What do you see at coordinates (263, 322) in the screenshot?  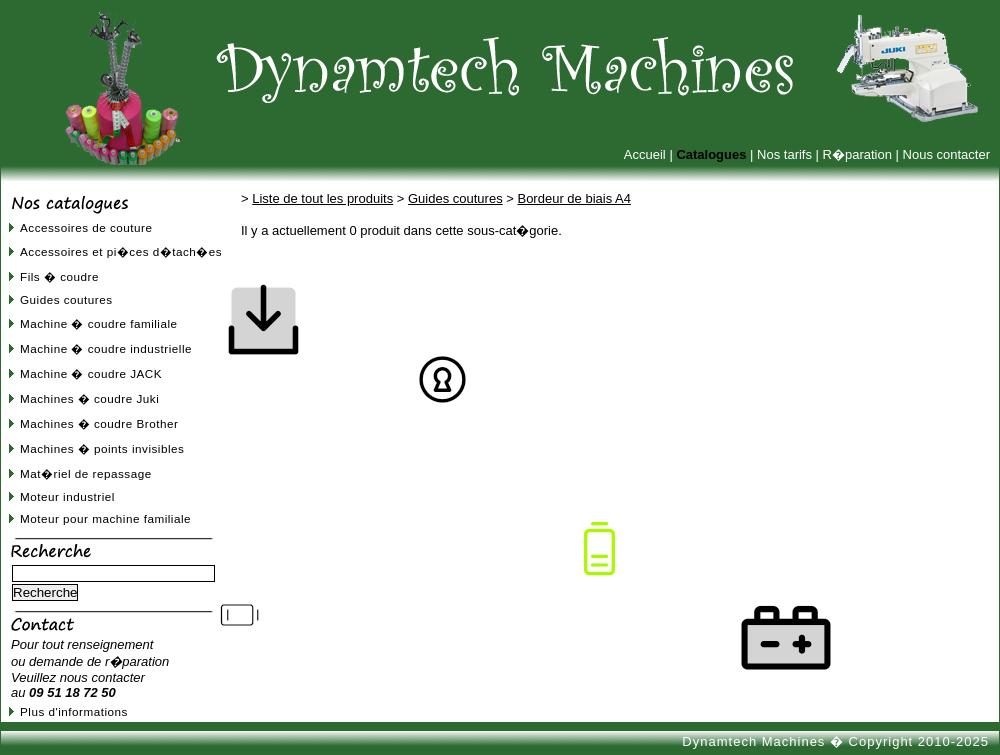 I see `download a file to your device` at bounding box center [263, 322].